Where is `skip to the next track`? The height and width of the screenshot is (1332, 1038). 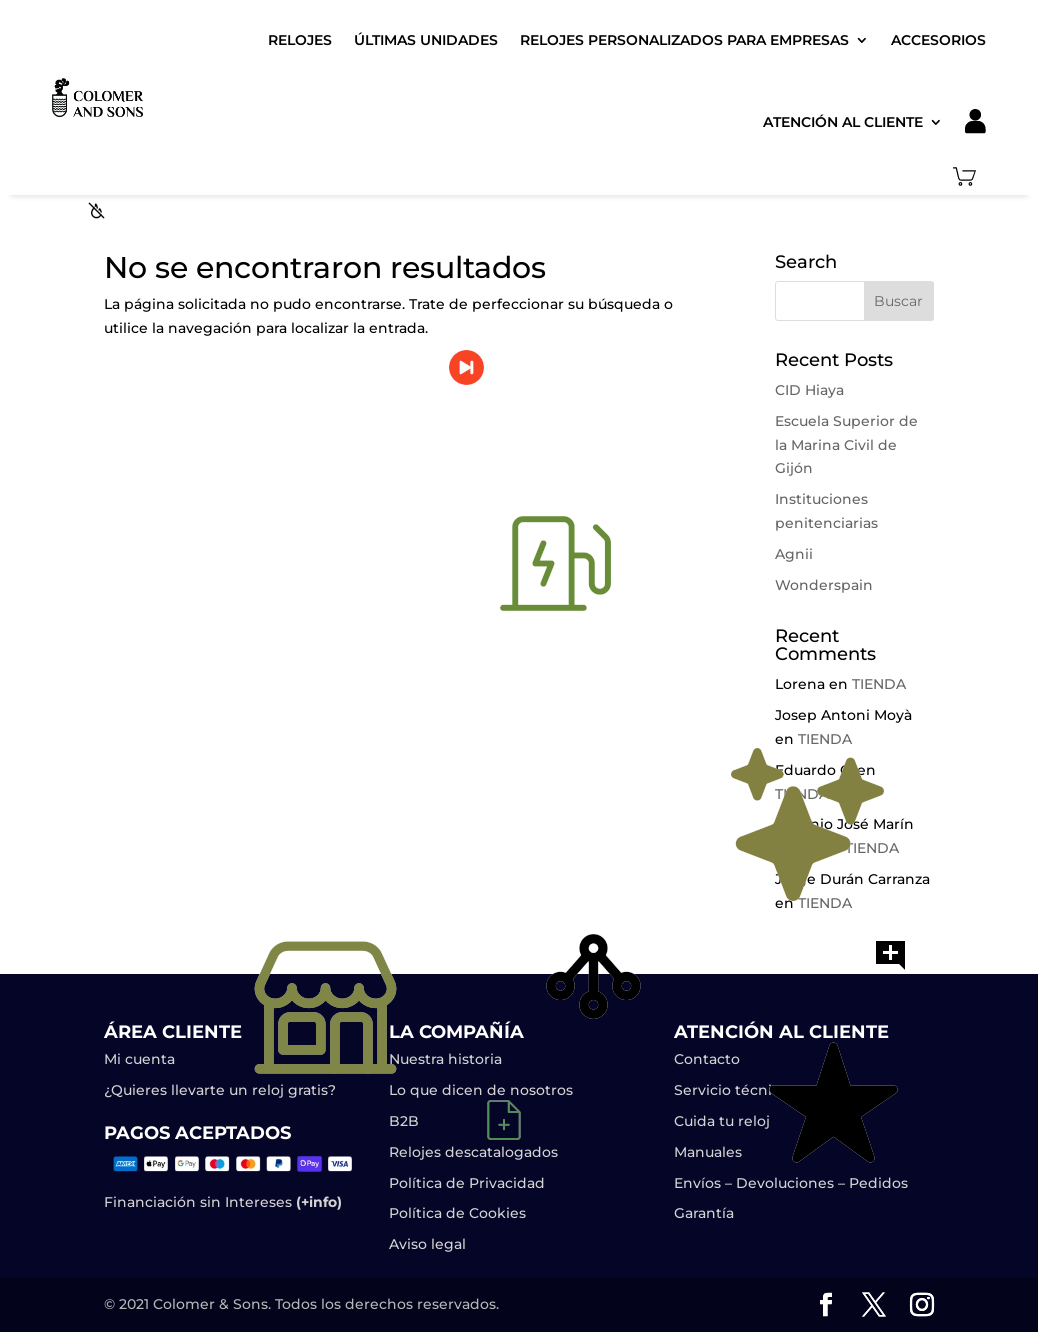
skip to the next track is located at coordinates (466, 367).